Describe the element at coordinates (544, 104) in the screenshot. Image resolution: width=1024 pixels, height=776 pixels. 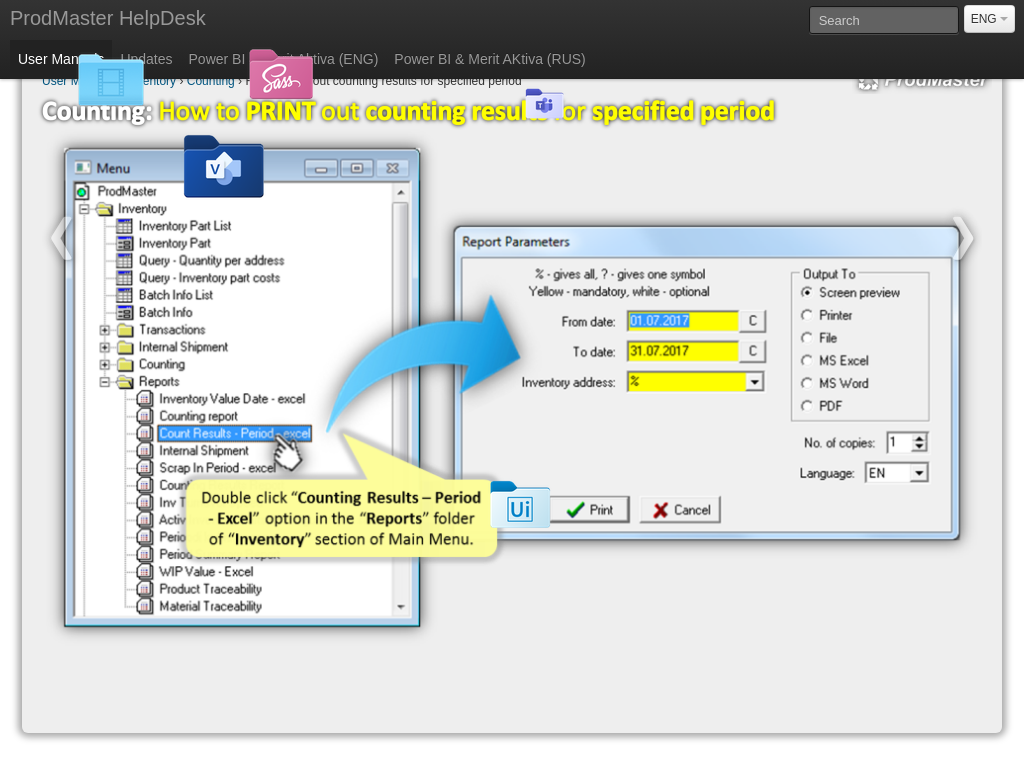
I see `open microsoft teams files folder` at that location.